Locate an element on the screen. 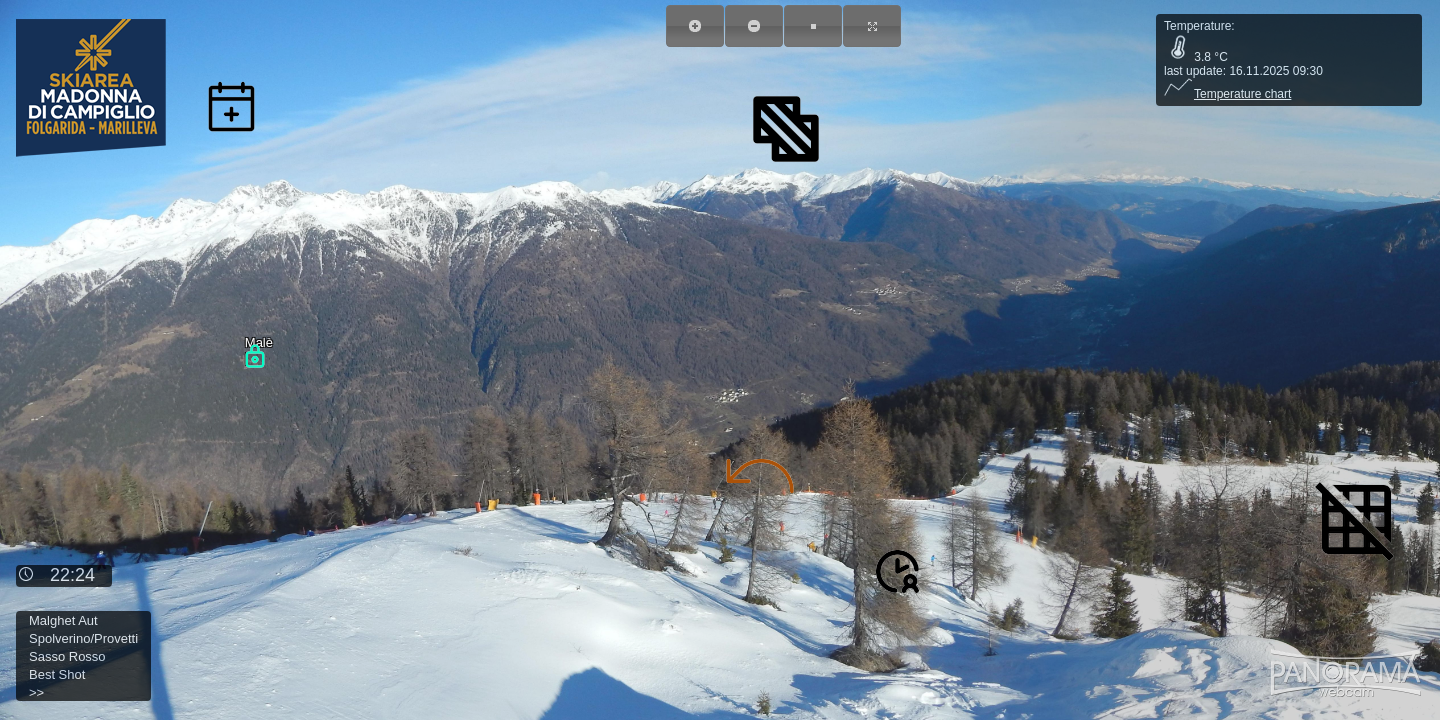  indicates a locked or secure item is located at coordinates (255, 356).